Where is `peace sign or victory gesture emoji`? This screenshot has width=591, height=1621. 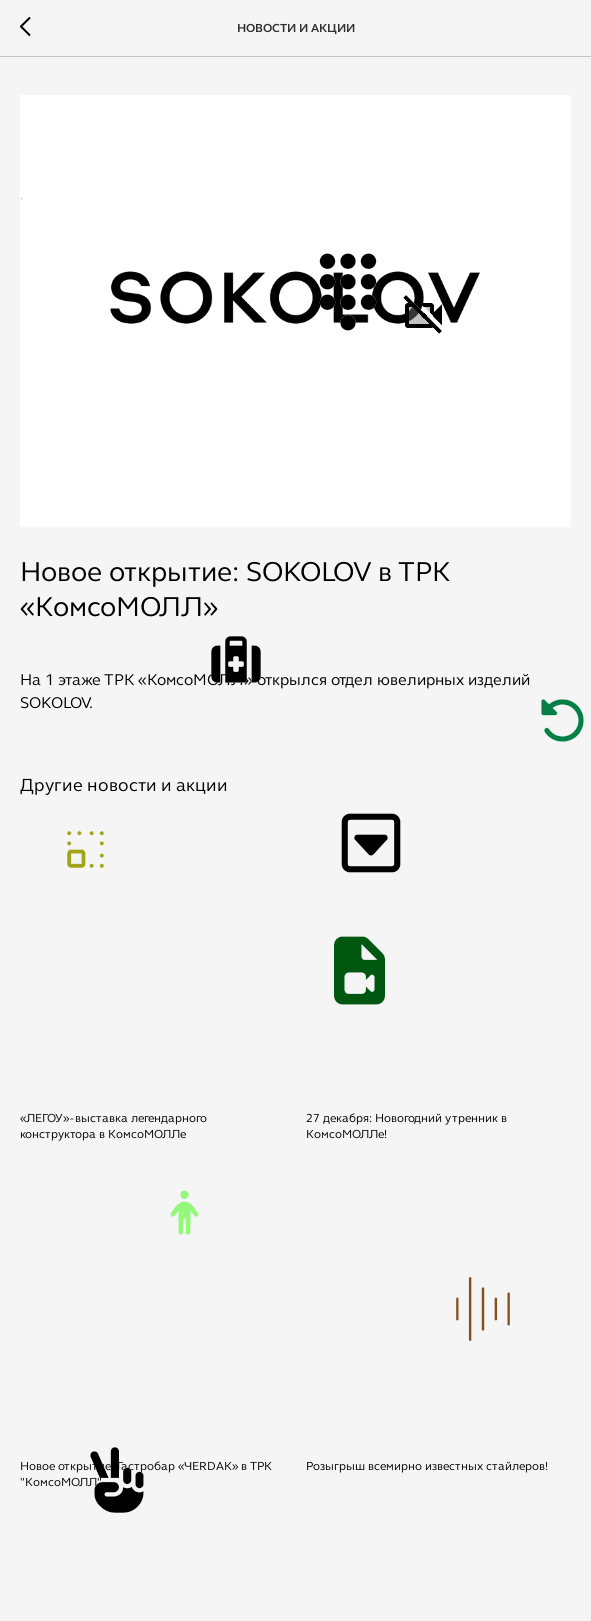
peace sign or victory gesture emoji is located at coordinates (119, 1480).